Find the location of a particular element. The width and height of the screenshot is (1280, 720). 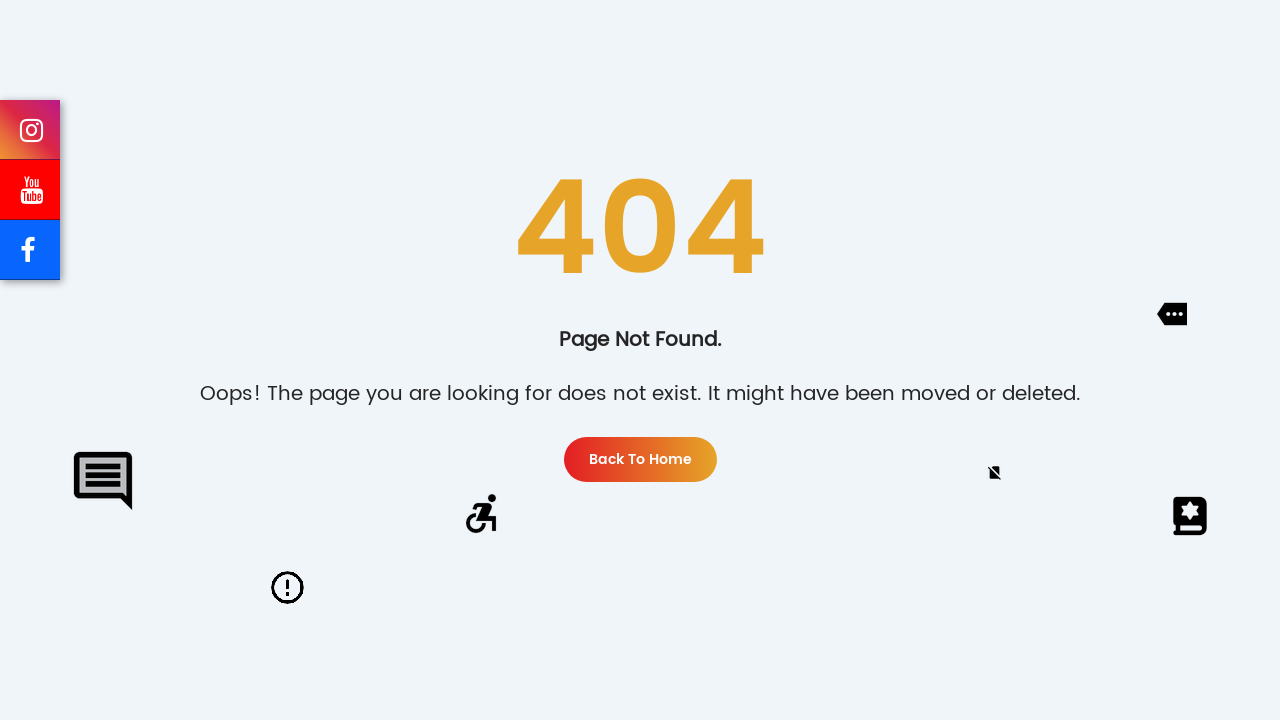

view more options or actions is located at coordinates (1172, 314).